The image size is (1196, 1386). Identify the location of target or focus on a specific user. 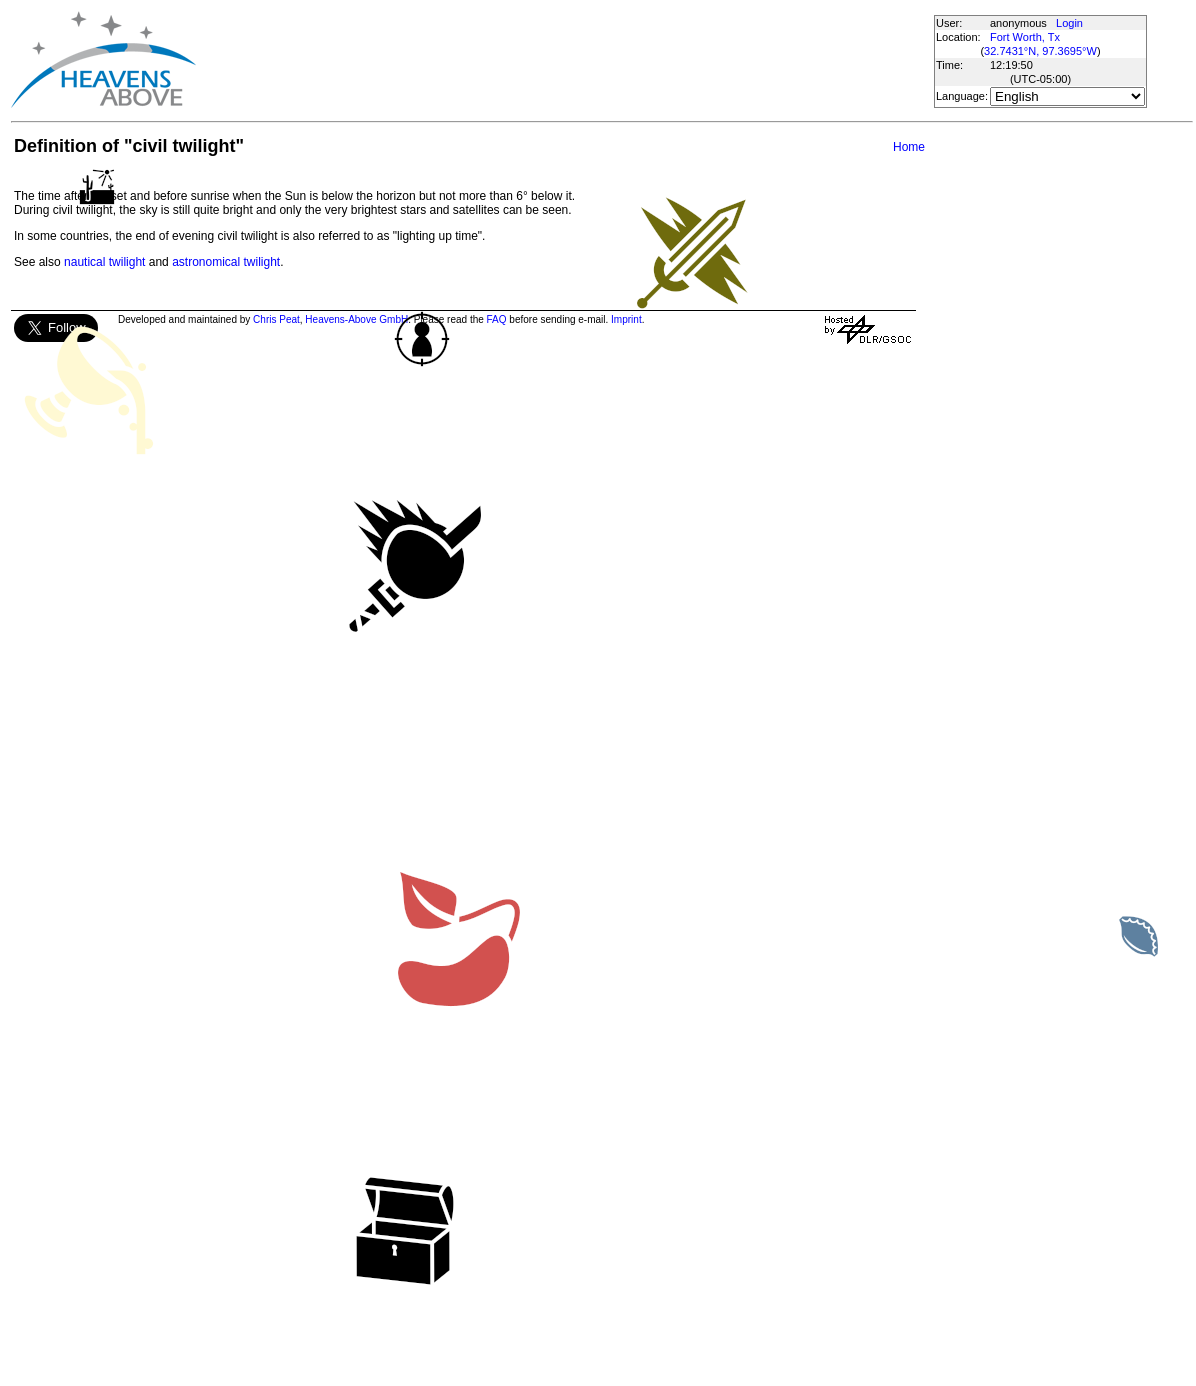
(422, 339).